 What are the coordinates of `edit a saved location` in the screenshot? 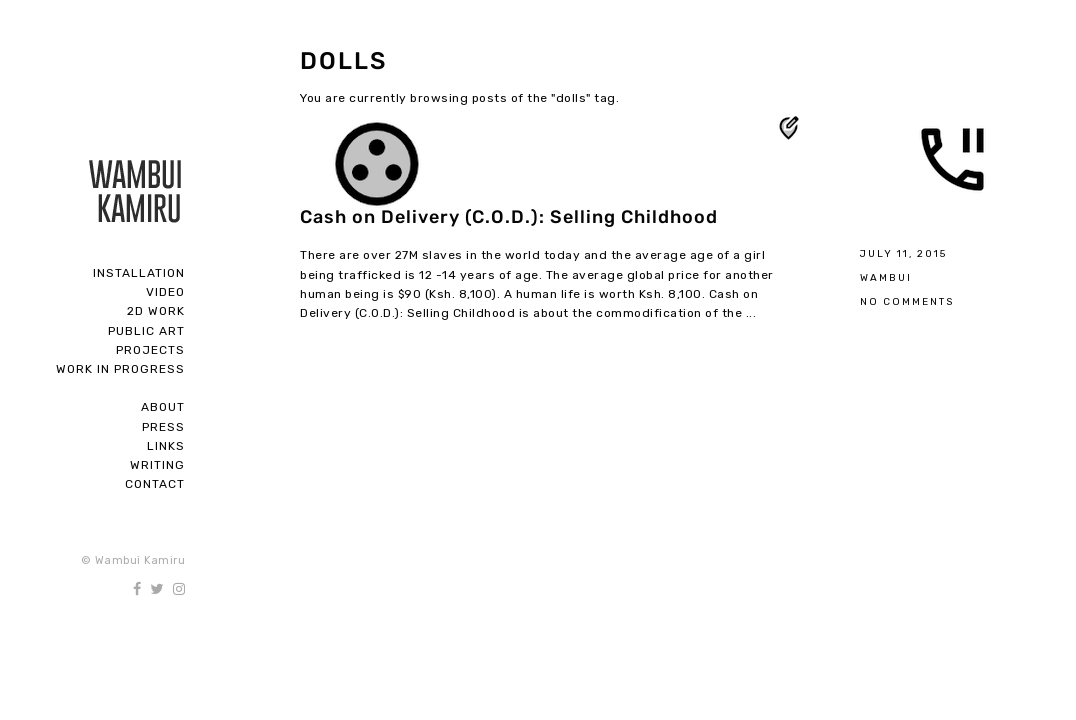 It's located at (788, 128).